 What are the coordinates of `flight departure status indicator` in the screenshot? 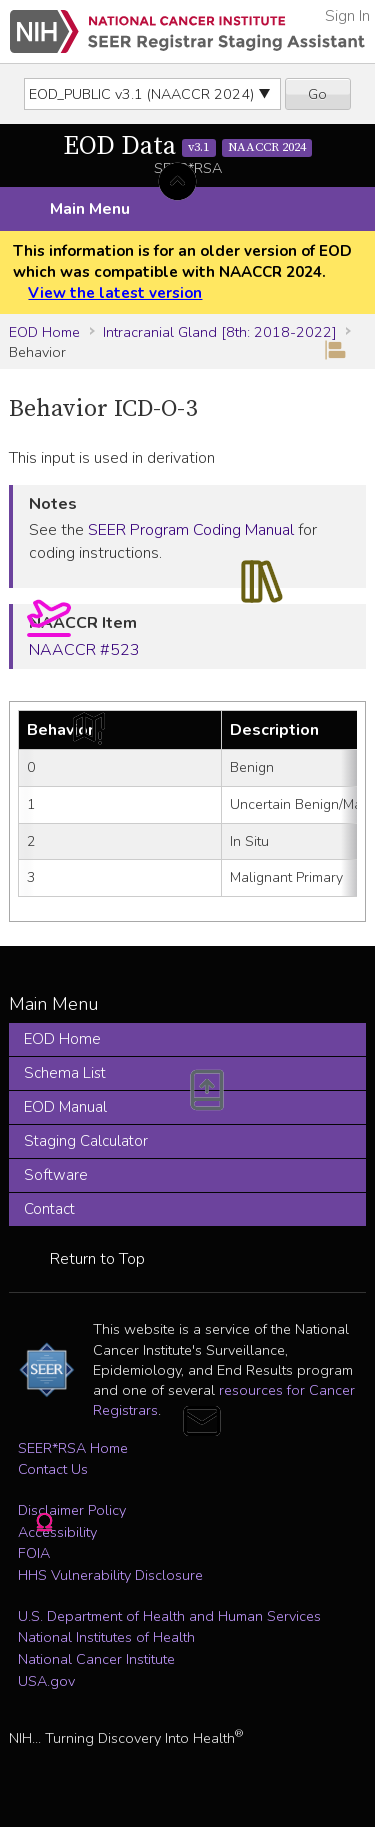 It's located at (49, 615).